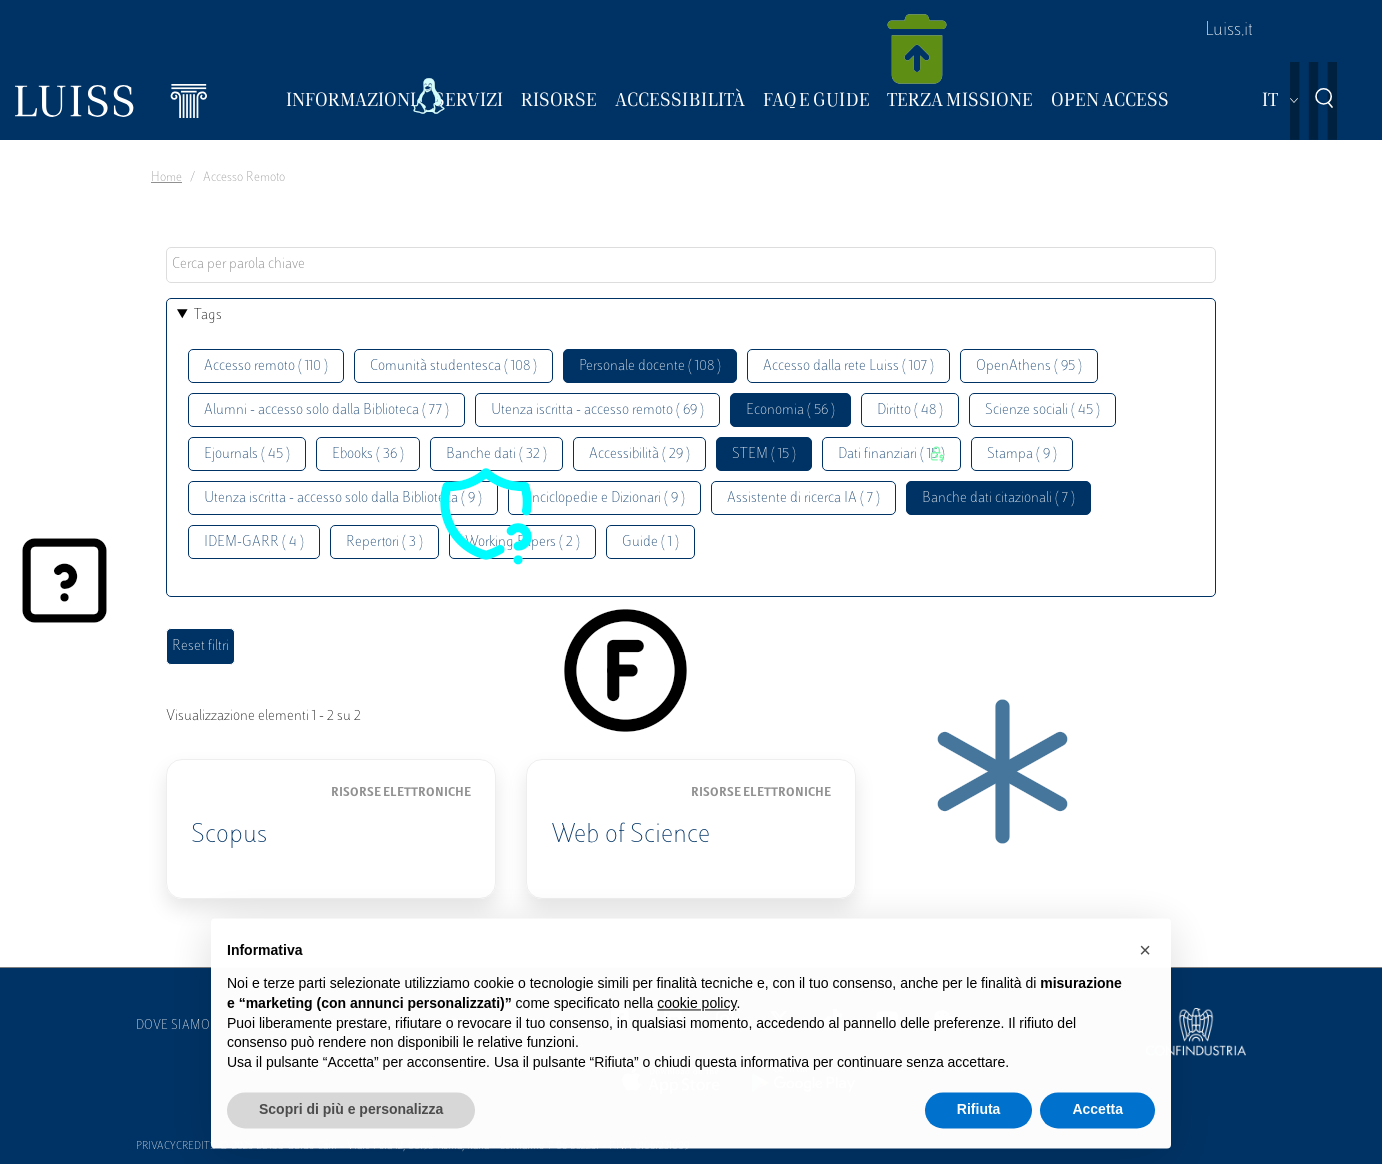  What do you see at coordinates (1002, 771) in the screenshot?
I see `indicates a required field in a form` at bounding box center [1002, 771].